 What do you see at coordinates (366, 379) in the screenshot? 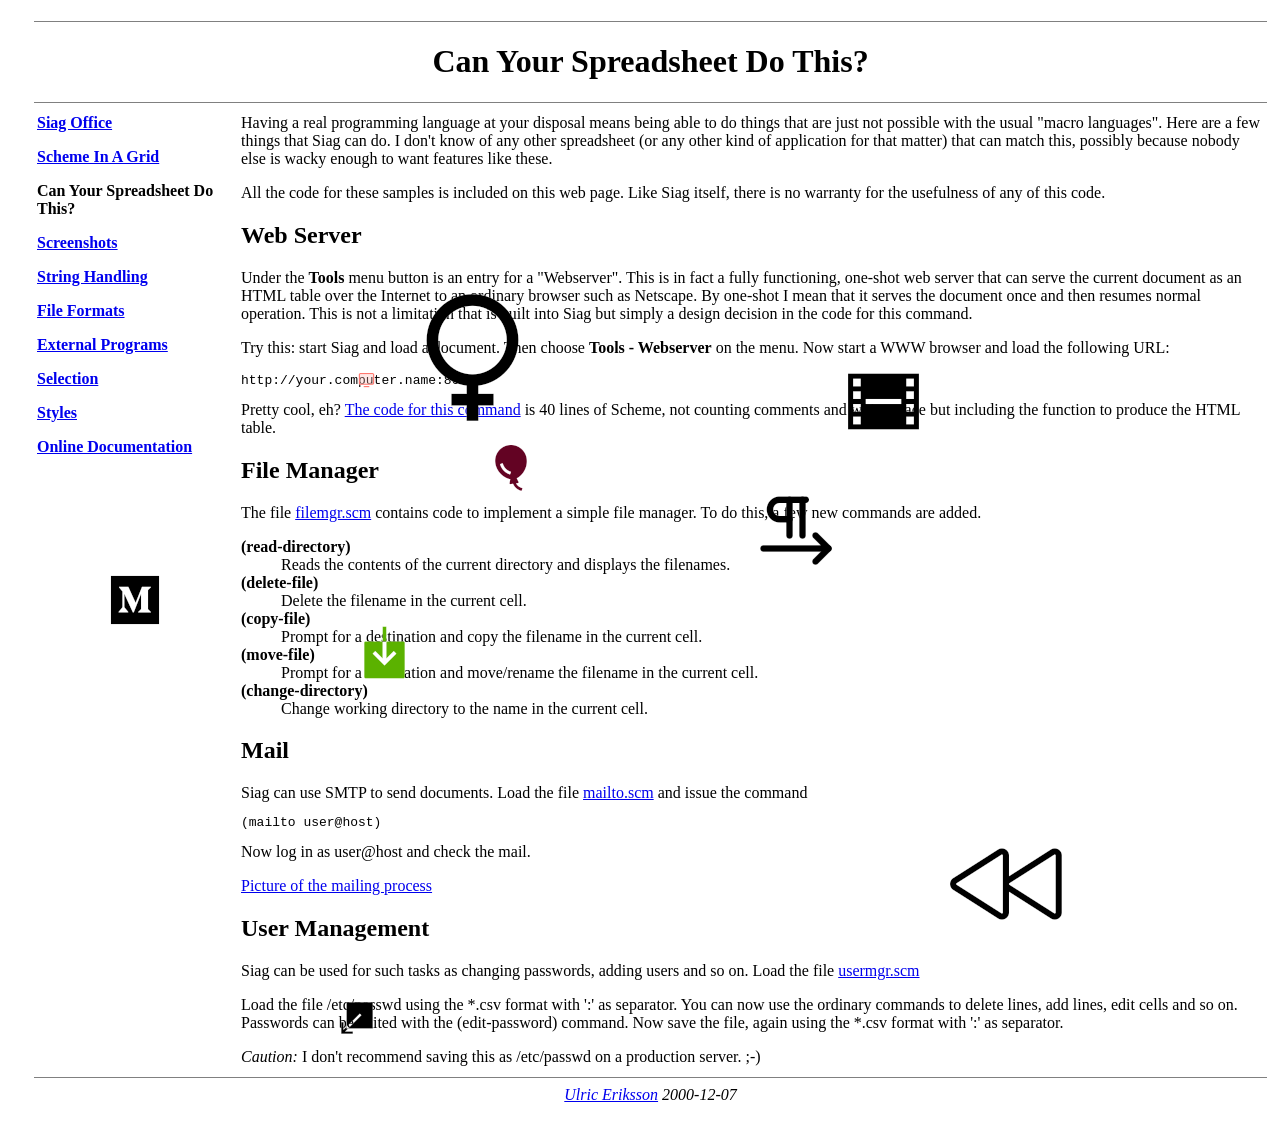
I see `view on desktop display` at bounding box center [366, 379].